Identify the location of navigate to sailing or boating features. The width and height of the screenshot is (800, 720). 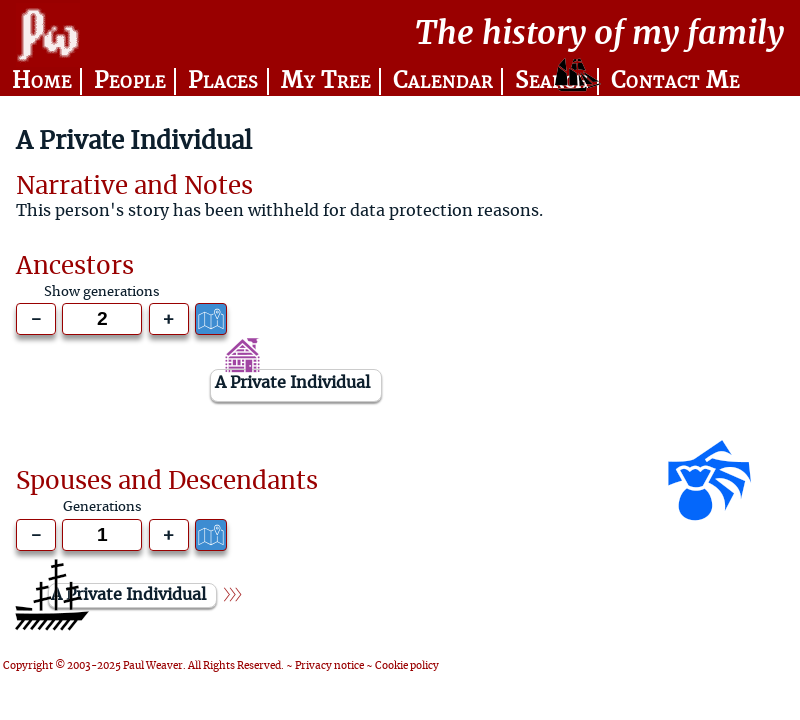
(577, 74).